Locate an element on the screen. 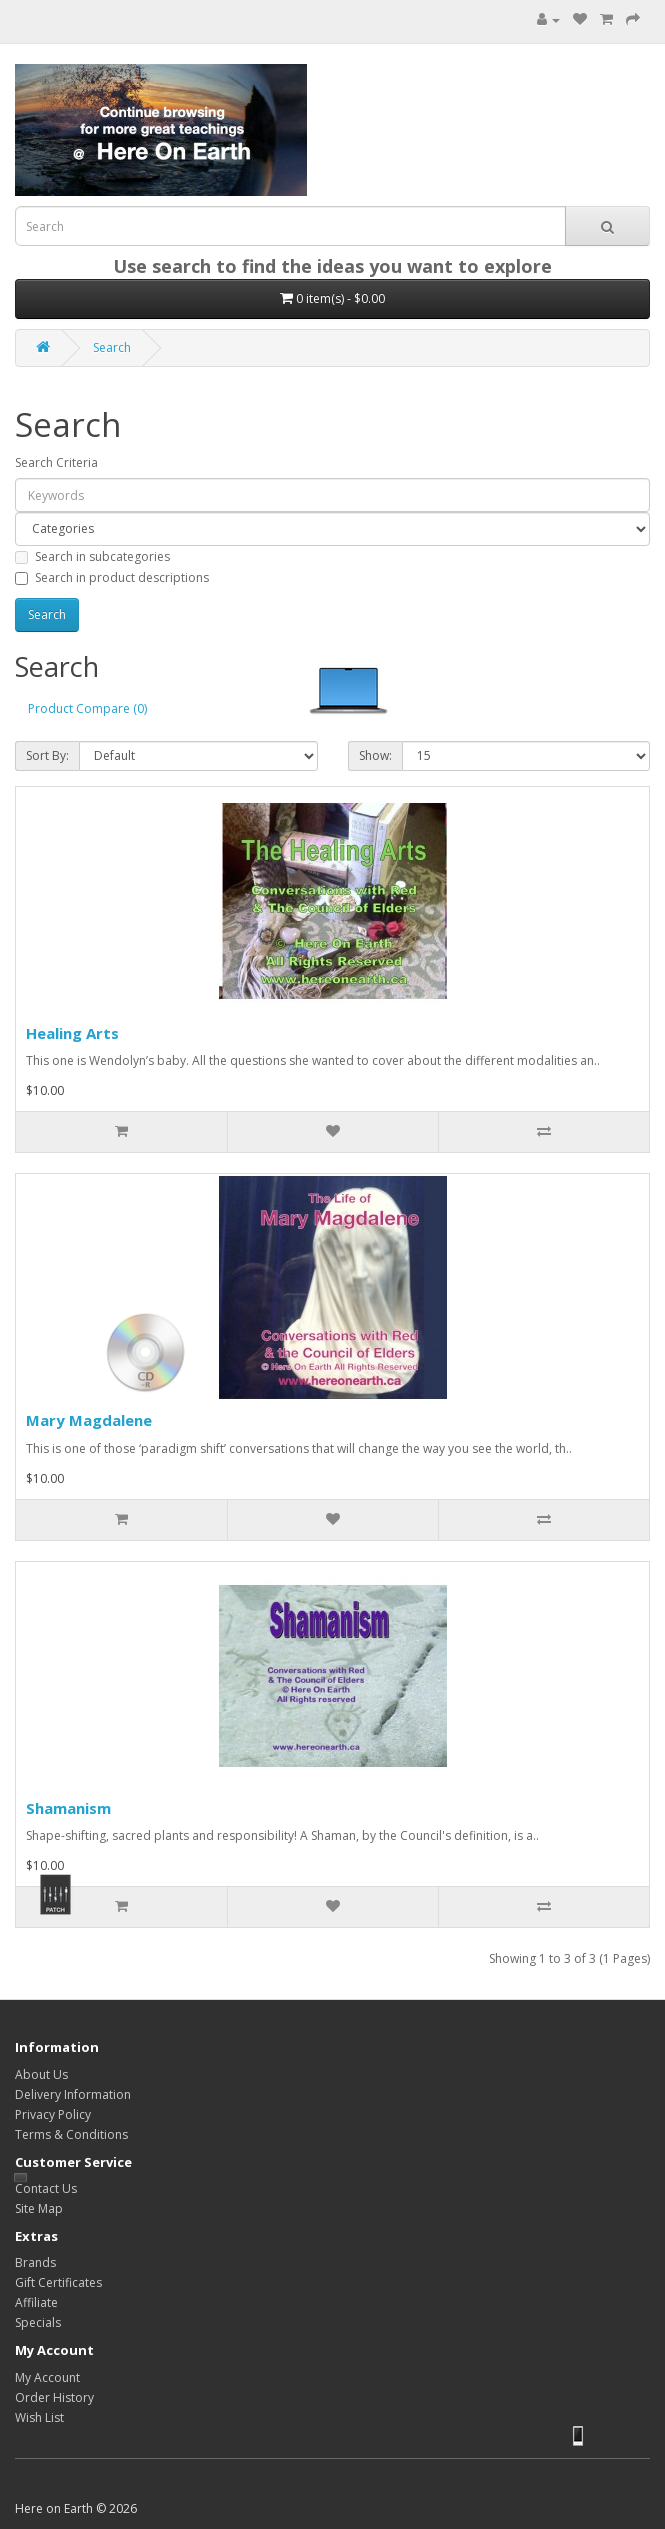  trackpad or touchpad device icon is located at coordinates (20, 2177).